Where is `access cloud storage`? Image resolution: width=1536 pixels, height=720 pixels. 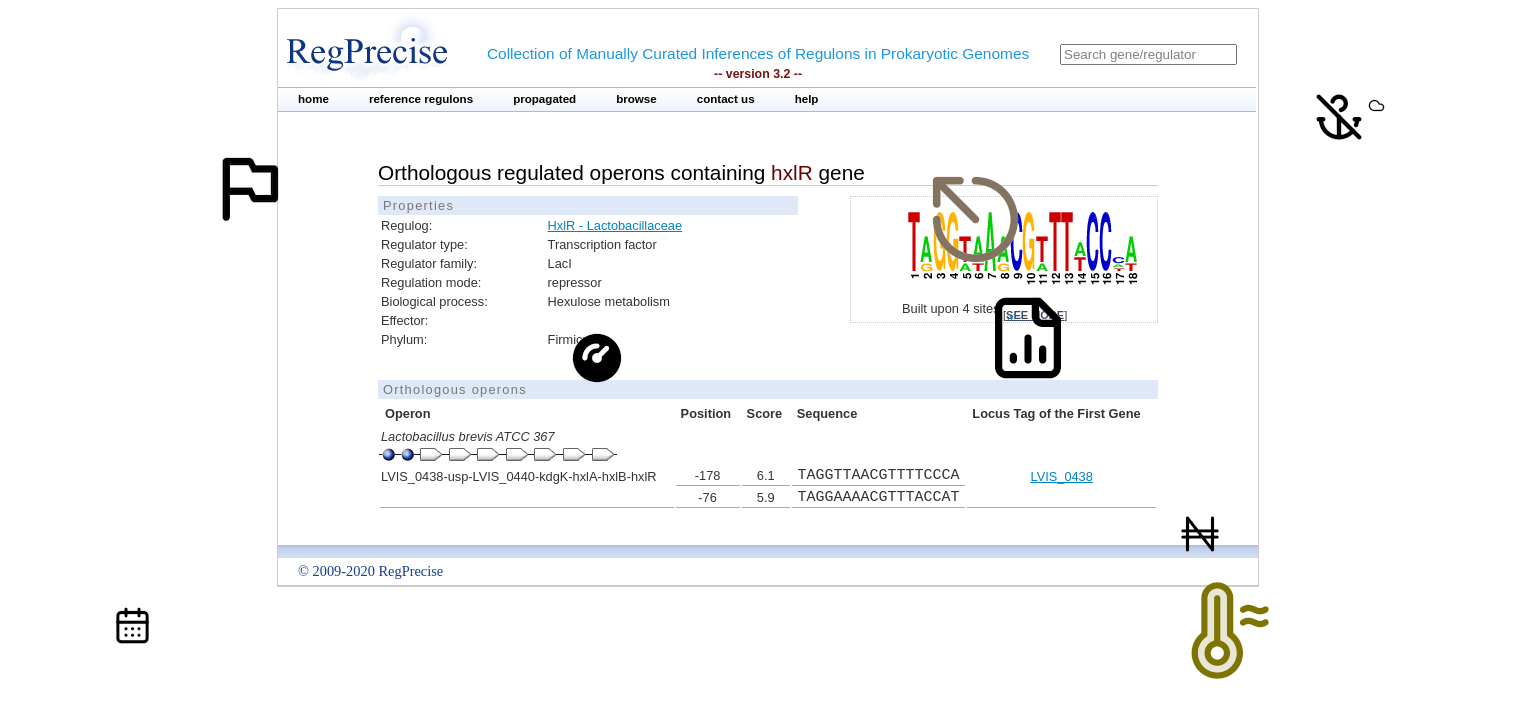
access cloud storage is located at coordinates (1376, 105).